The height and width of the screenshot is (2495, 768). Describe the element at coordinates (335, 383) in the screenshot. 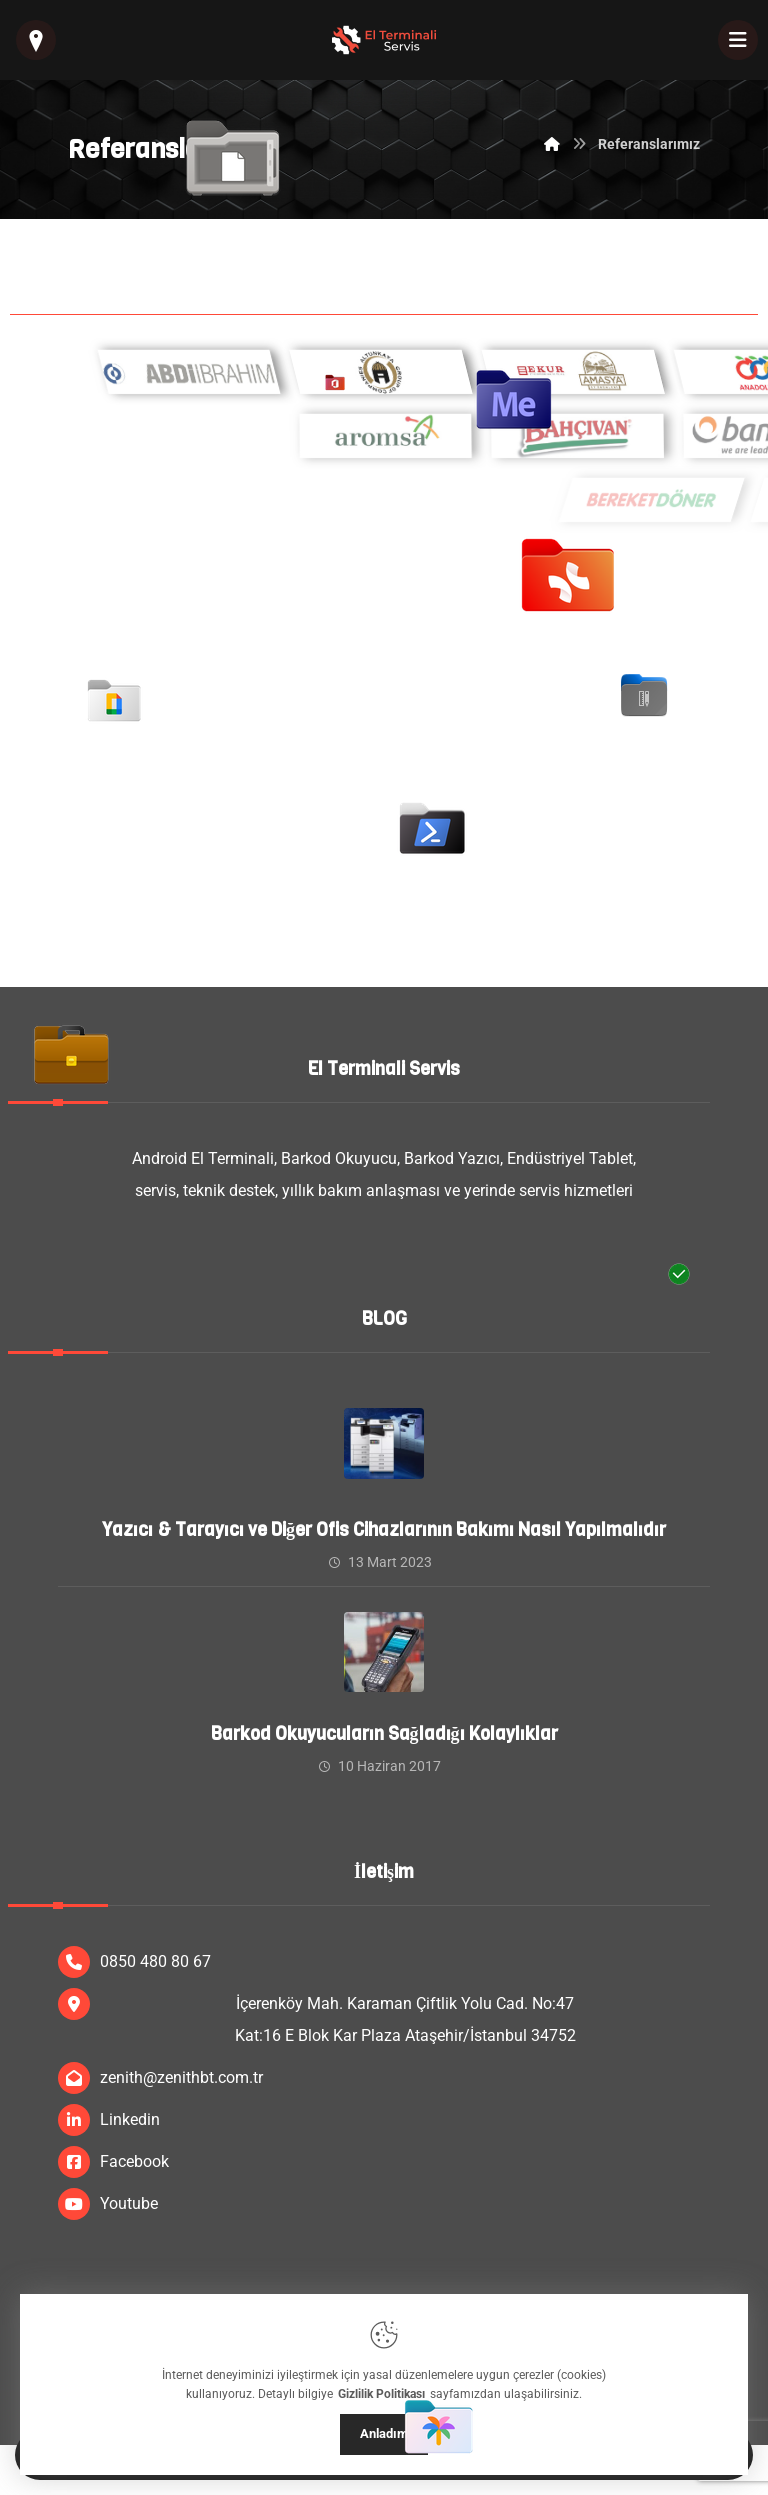

I see `open microsoft office documents folder` at that location.